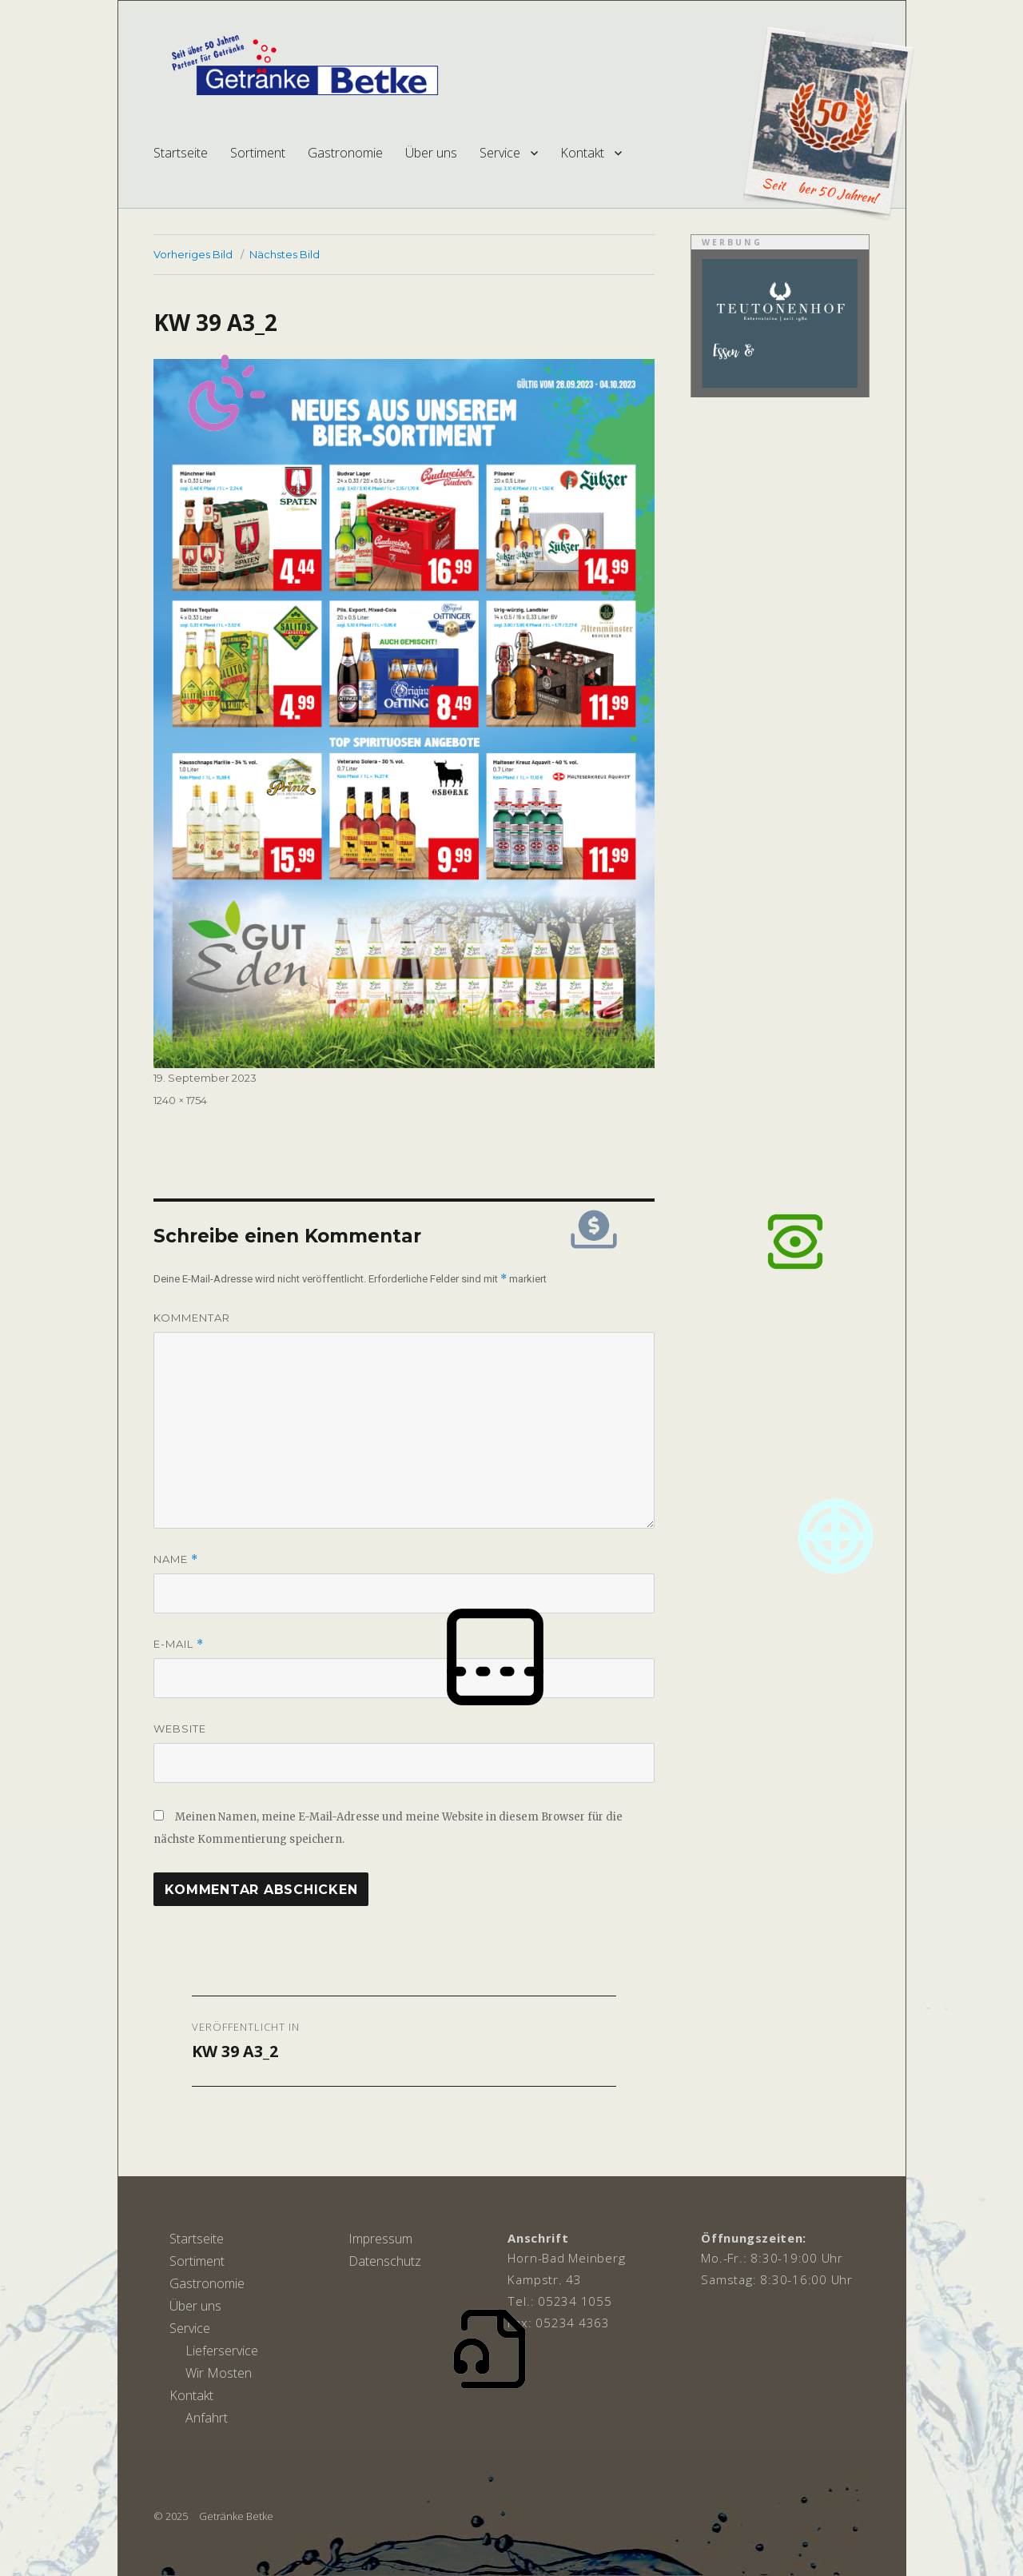  What do you see at coordinates (835, 1536) in the screenshot?
I see `view polar chart or radial data visualization` at bounding box center [835, 1536].